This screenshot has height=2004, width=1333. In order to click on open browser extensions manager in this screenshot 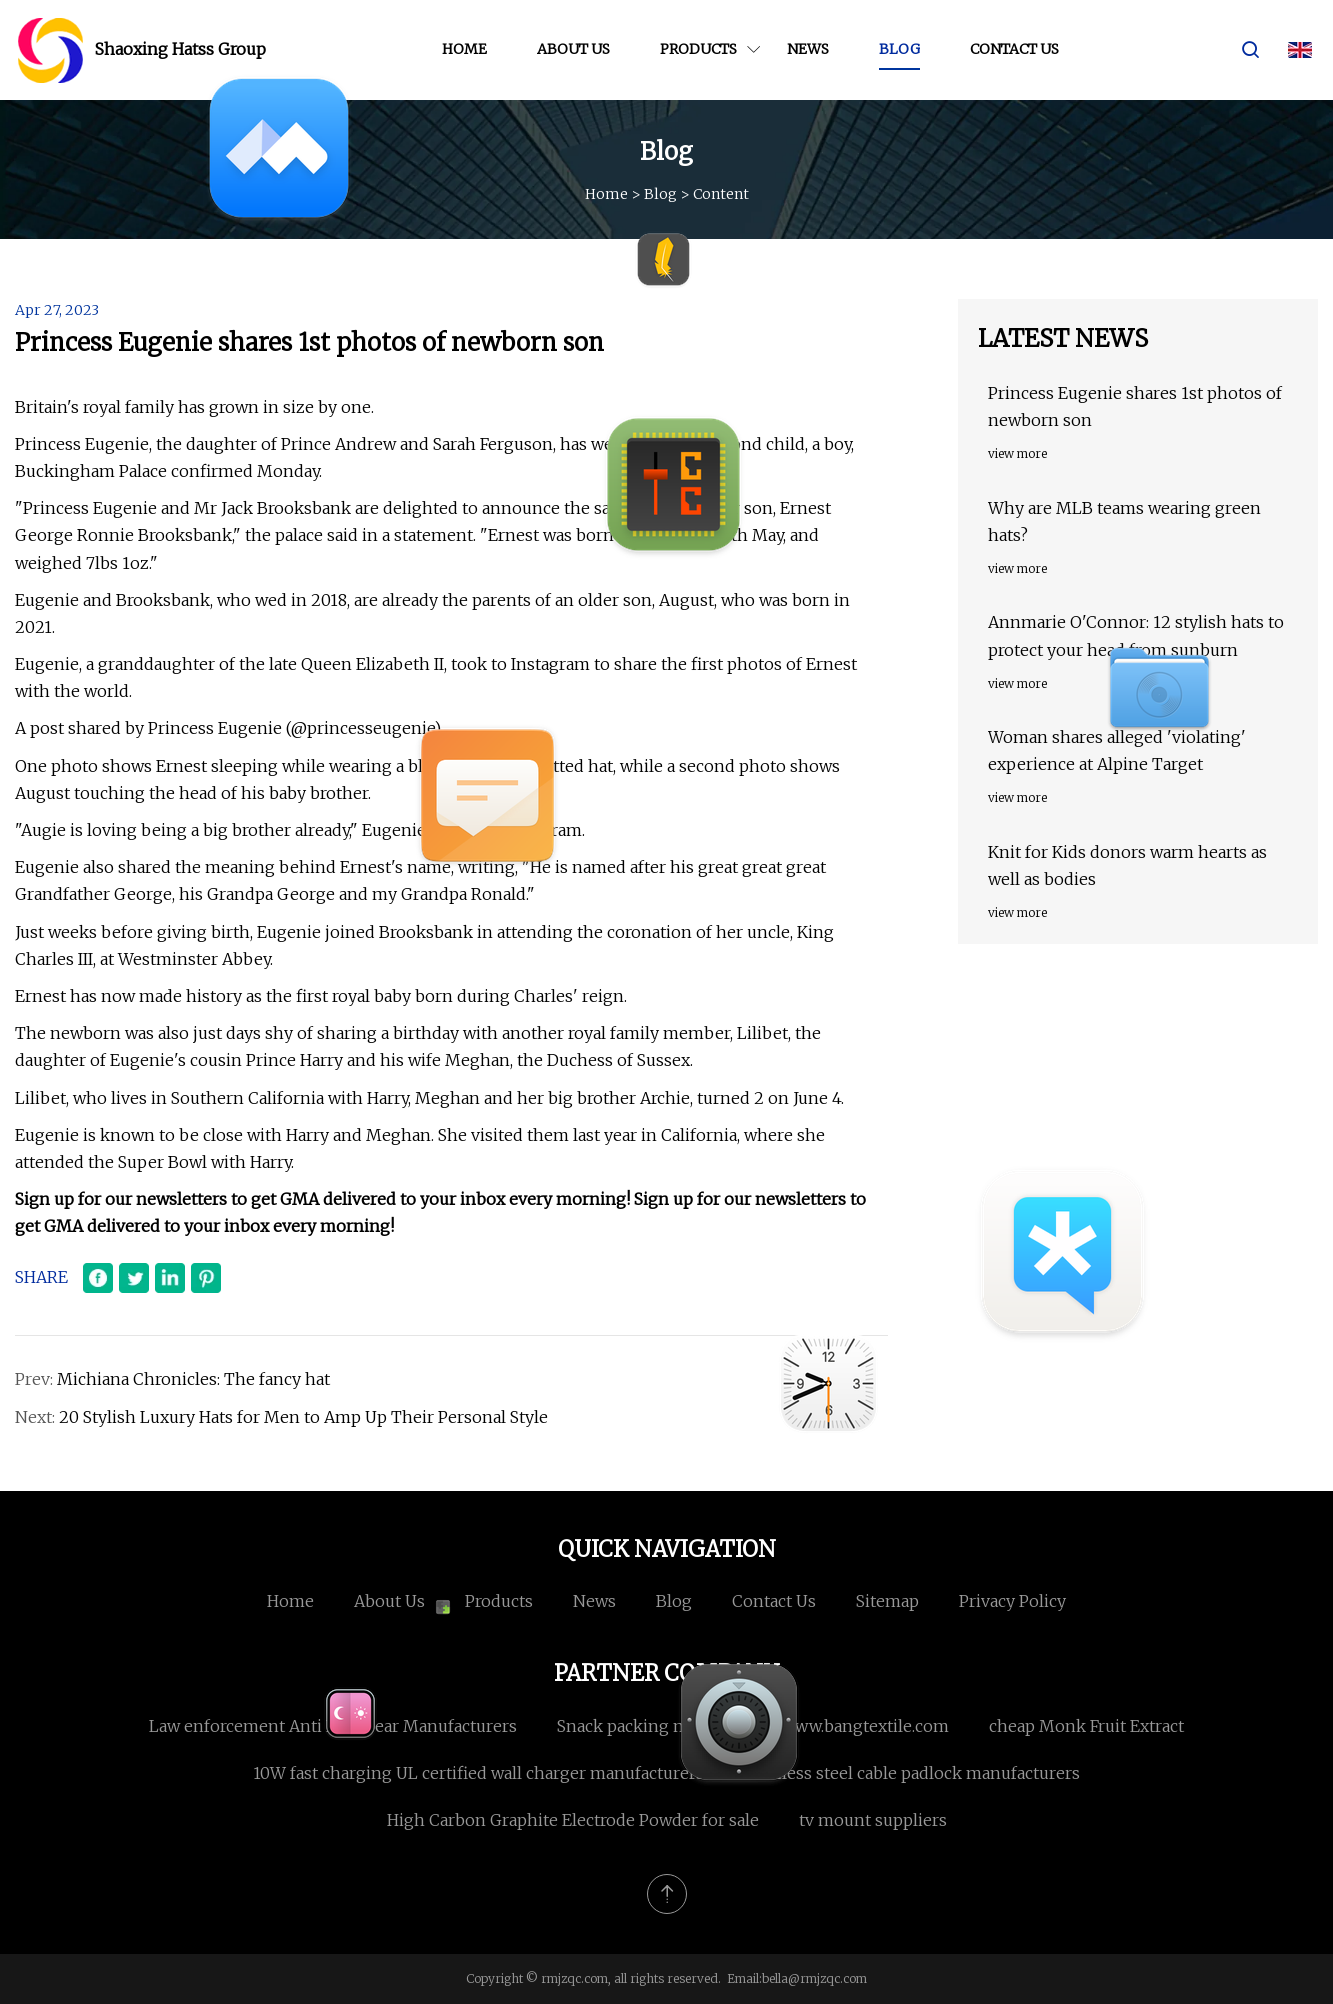, I will do `click(443, 1607)`.